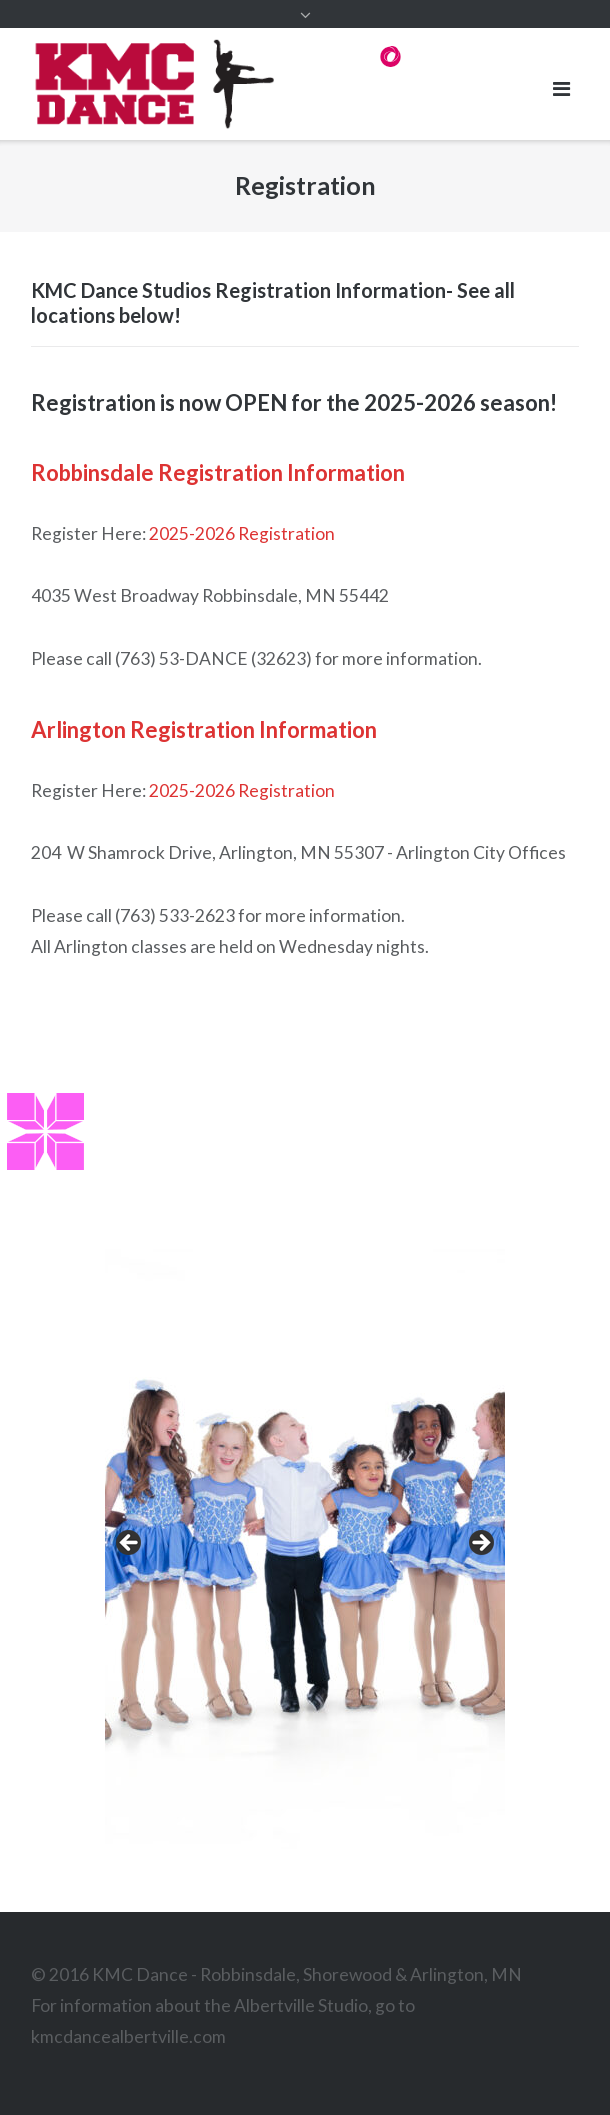 The image size is (610, 2115). I want to click on open Code::Blocks IDE, so click(45, 1131).